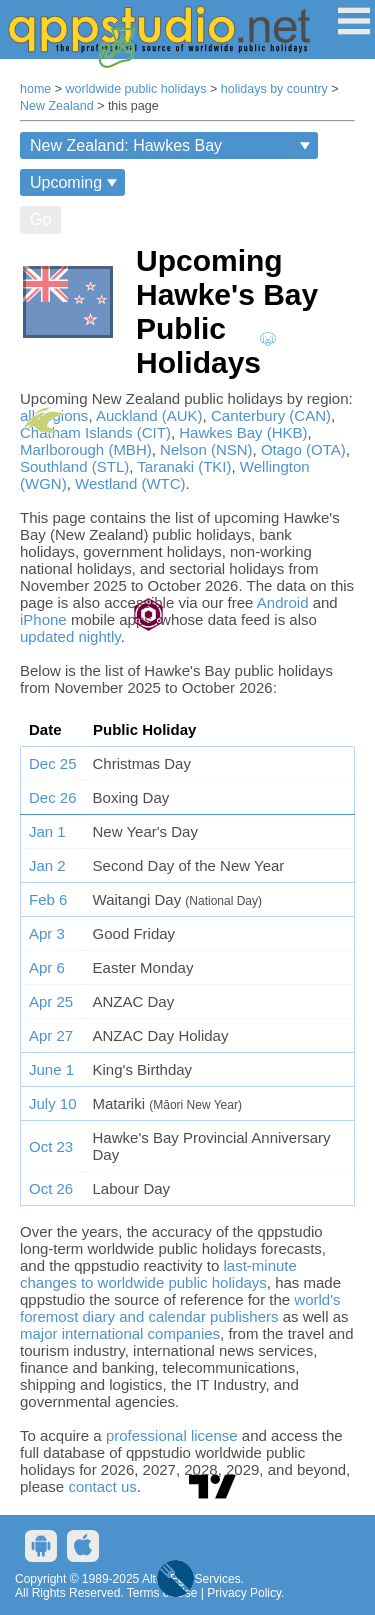  Describe the element at coordinates (148, 614) in the screenshot. I see `open Nginx Proxy Manager dashboard` at that location.